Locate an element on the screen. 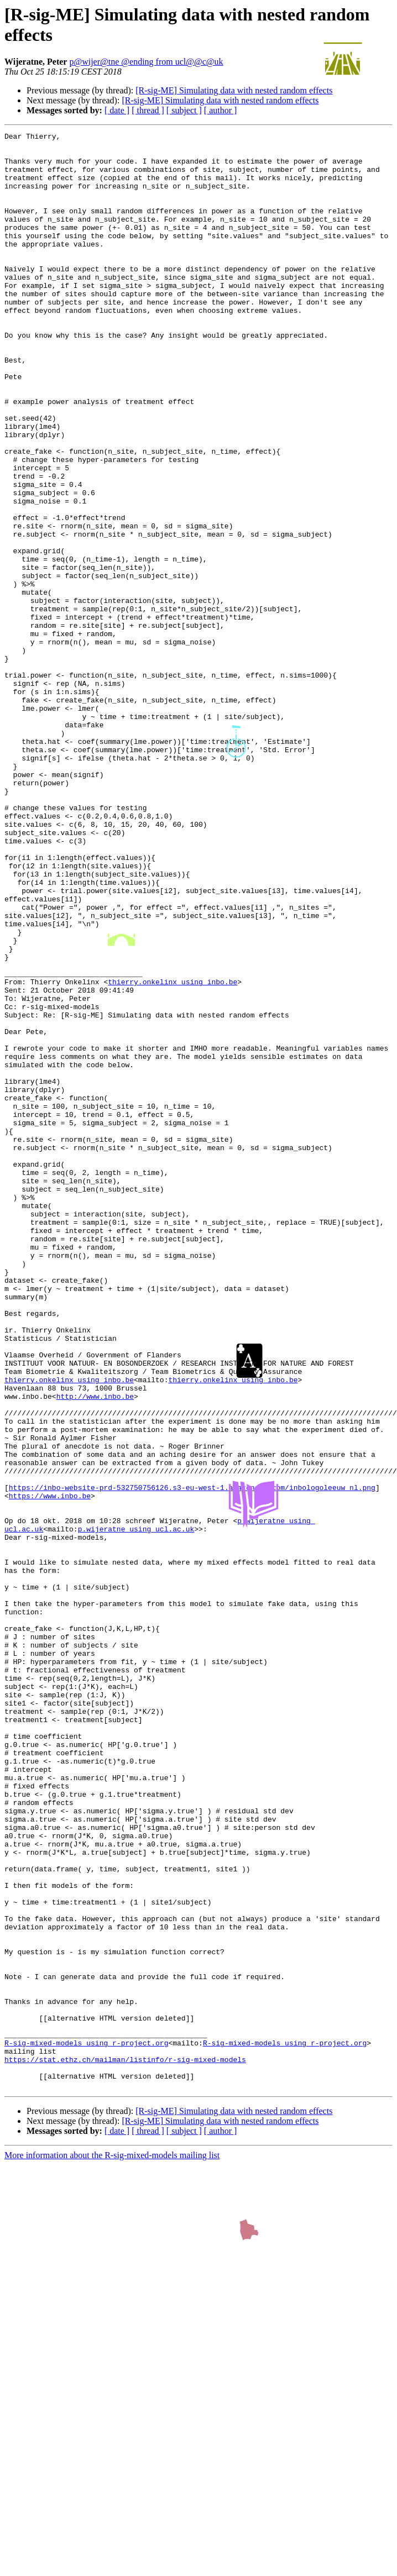 This screenshot has width=397, height=2576. save current page as a bookmark is located at coordinates (253, 1503).